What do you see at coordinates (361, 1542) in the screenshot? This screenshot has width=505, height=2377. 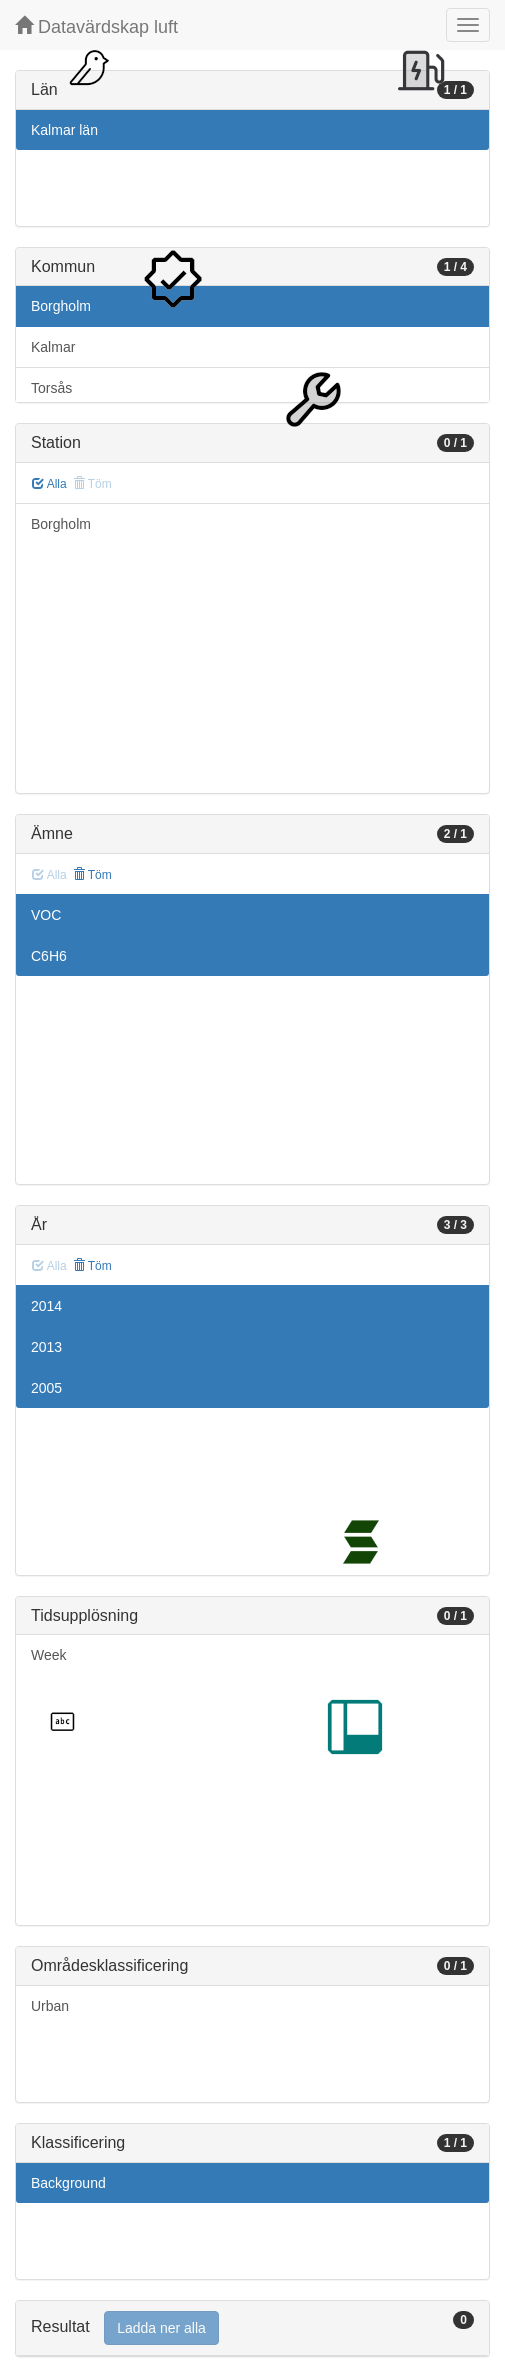 I see `view stacked layers or map overlays` at bounding box center [361, 1542].